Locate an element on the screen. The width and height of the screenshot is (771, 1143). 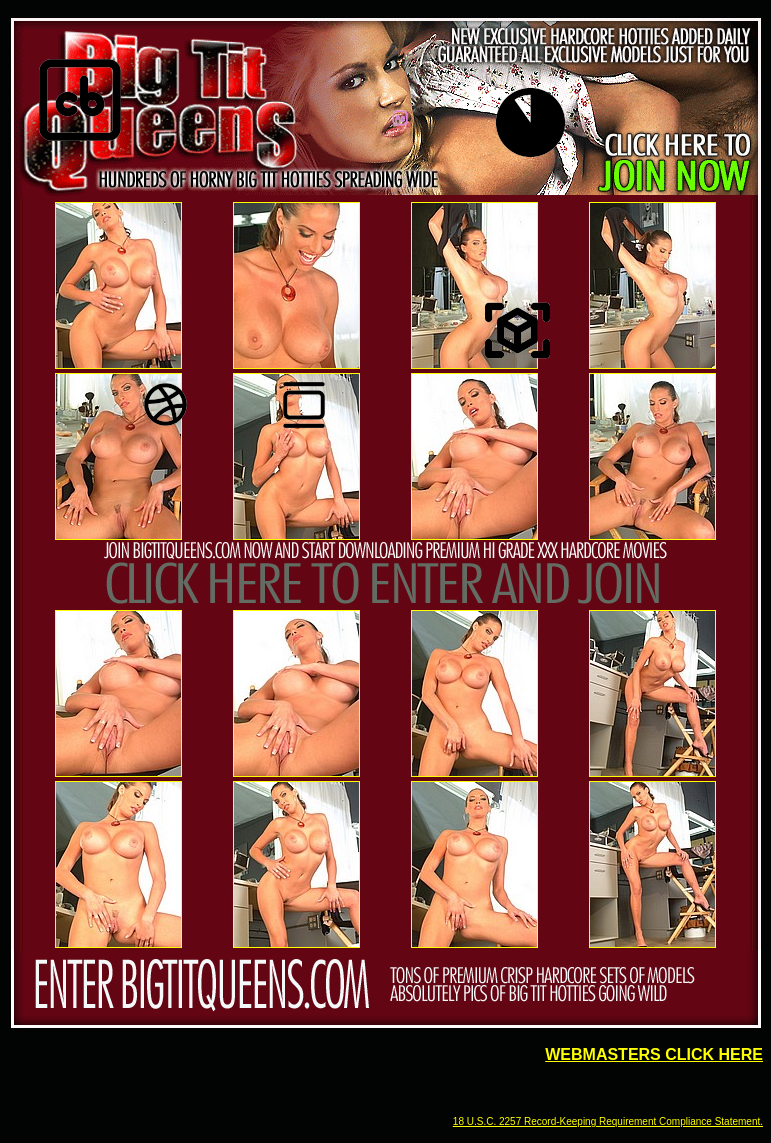
indicates 90% progress or completion is located at coordinates (530, 122).